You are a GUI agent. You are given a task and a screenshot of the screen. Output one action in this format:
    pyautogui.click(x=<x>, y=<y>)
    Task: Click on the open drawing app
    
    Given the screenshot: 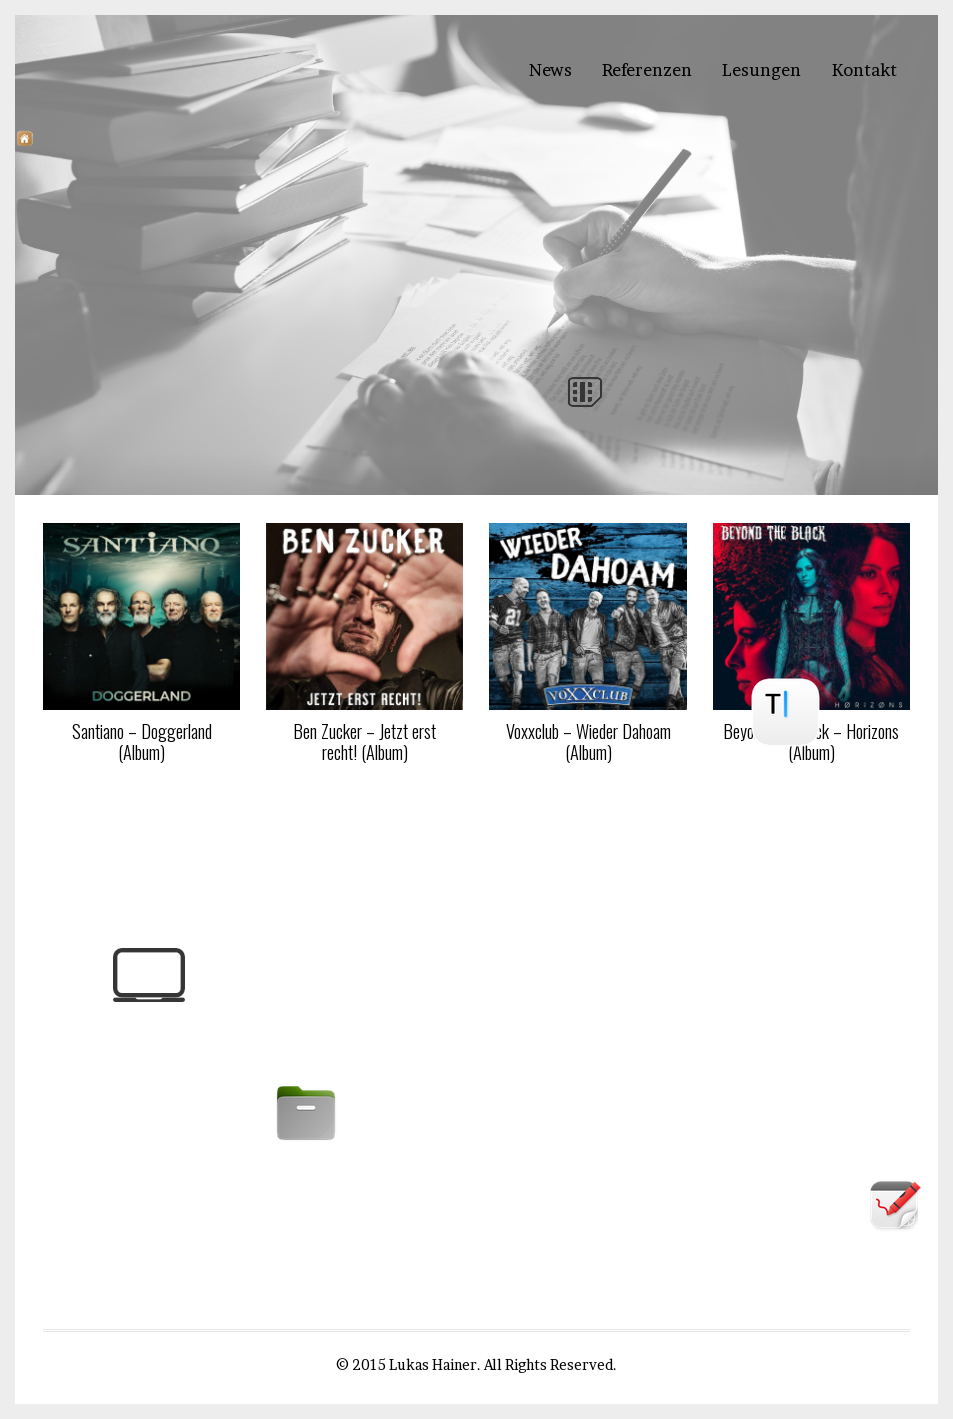 What is the action you would take?
    pyautogui.click(x=894, y=1205)
    